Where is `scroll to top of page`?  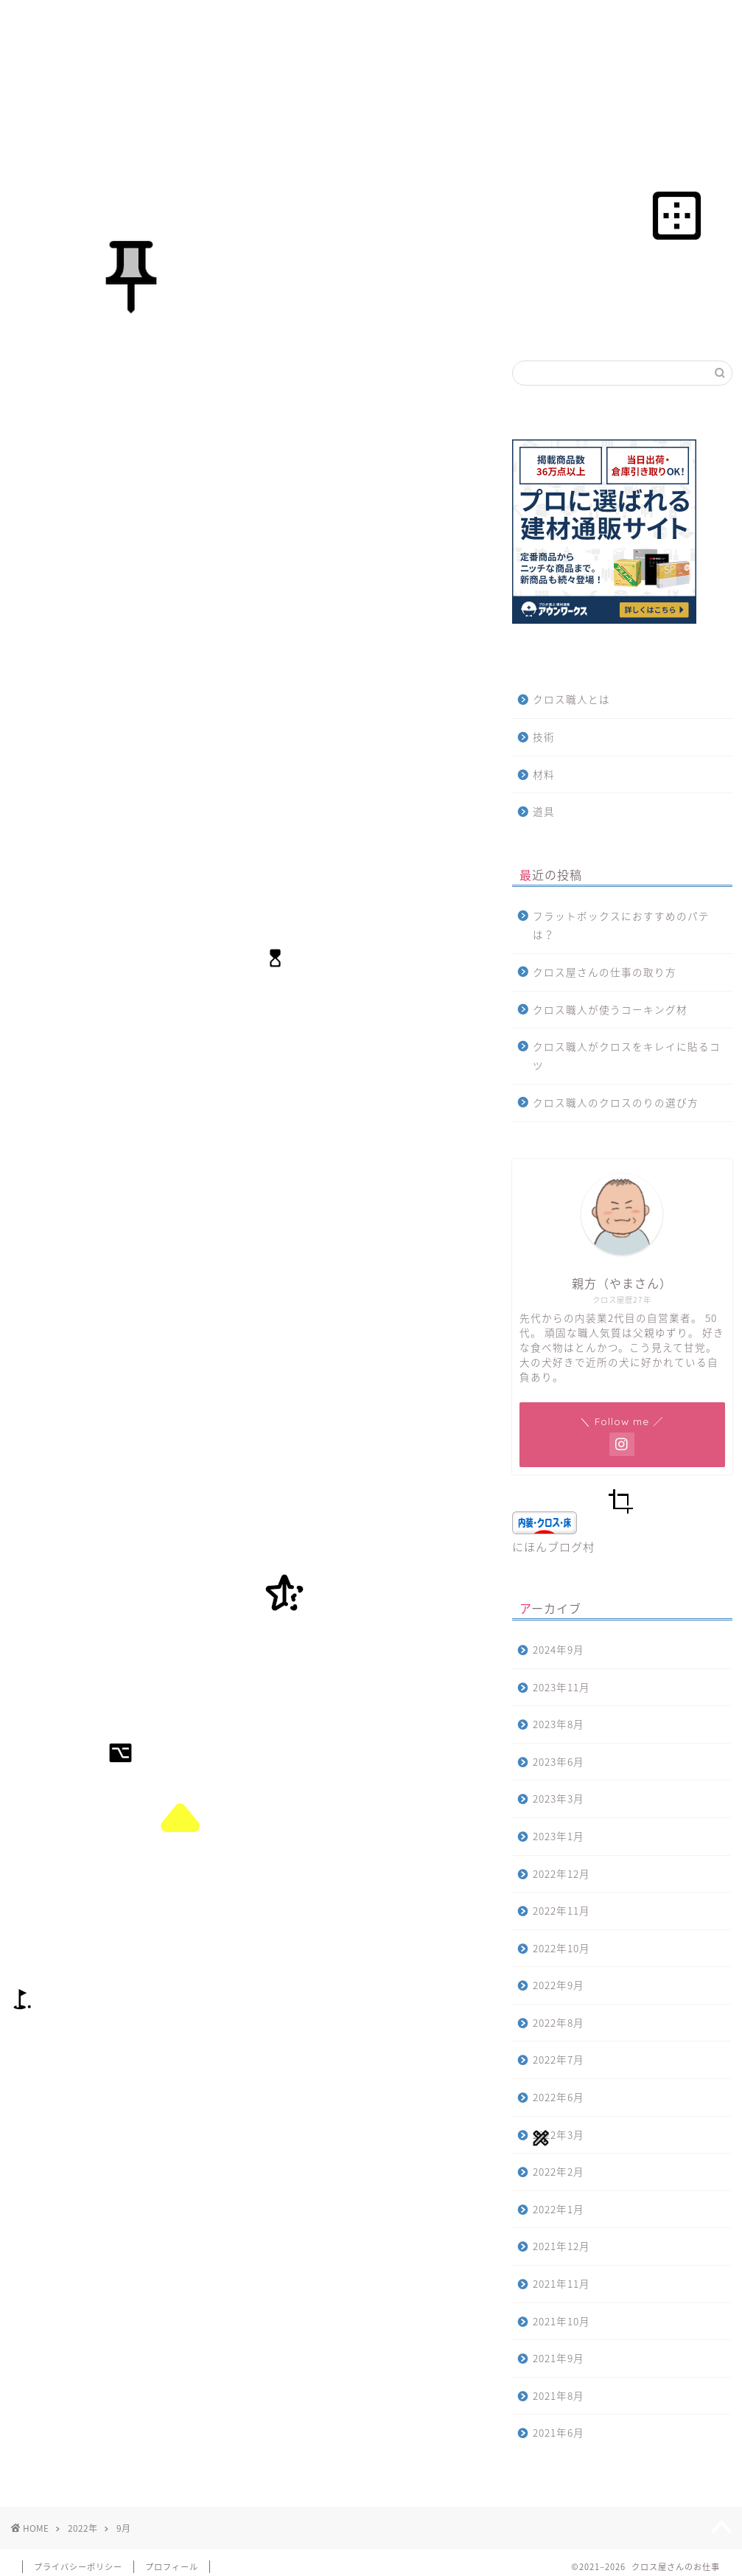 scroll to top of page is located at coordinates (180, 1819).